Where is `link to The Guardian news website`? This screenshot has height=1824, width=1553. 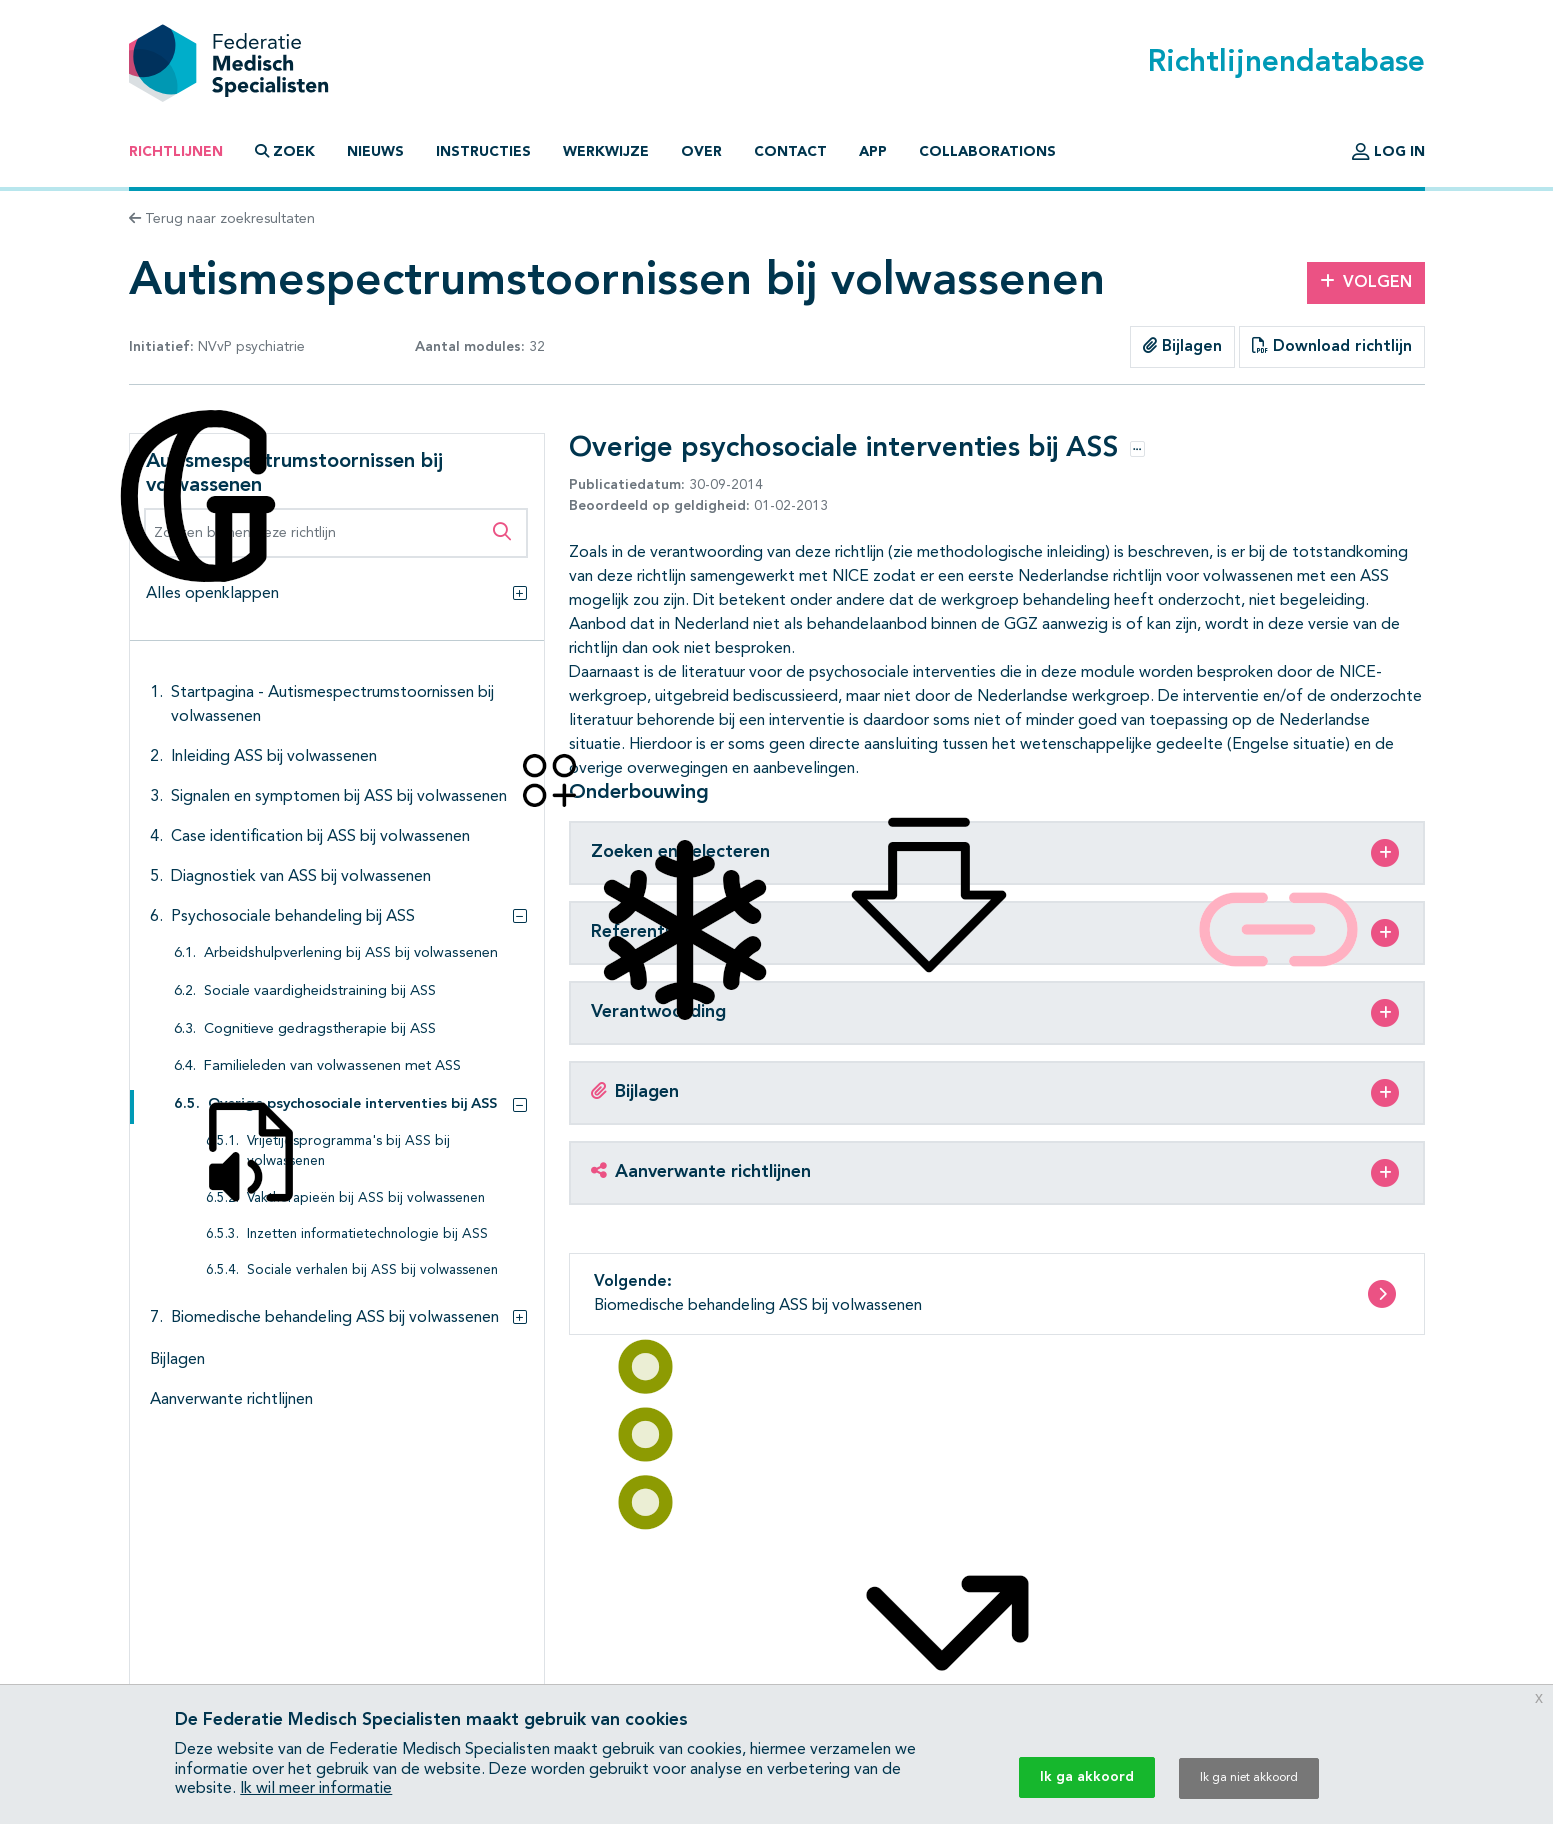
link to The Guardian news website is located at coordinates (198, 496).